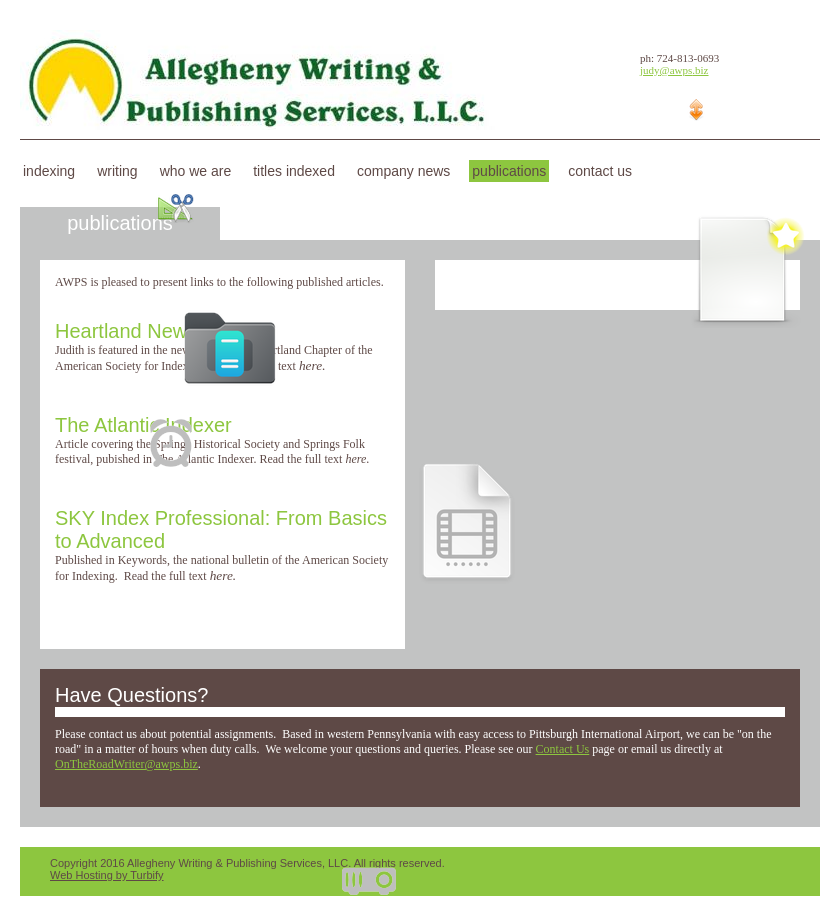  What do you see at coordinates (696, 110) in the screenshot?
I see `flip object vertically` at bounding box center [696, 110].